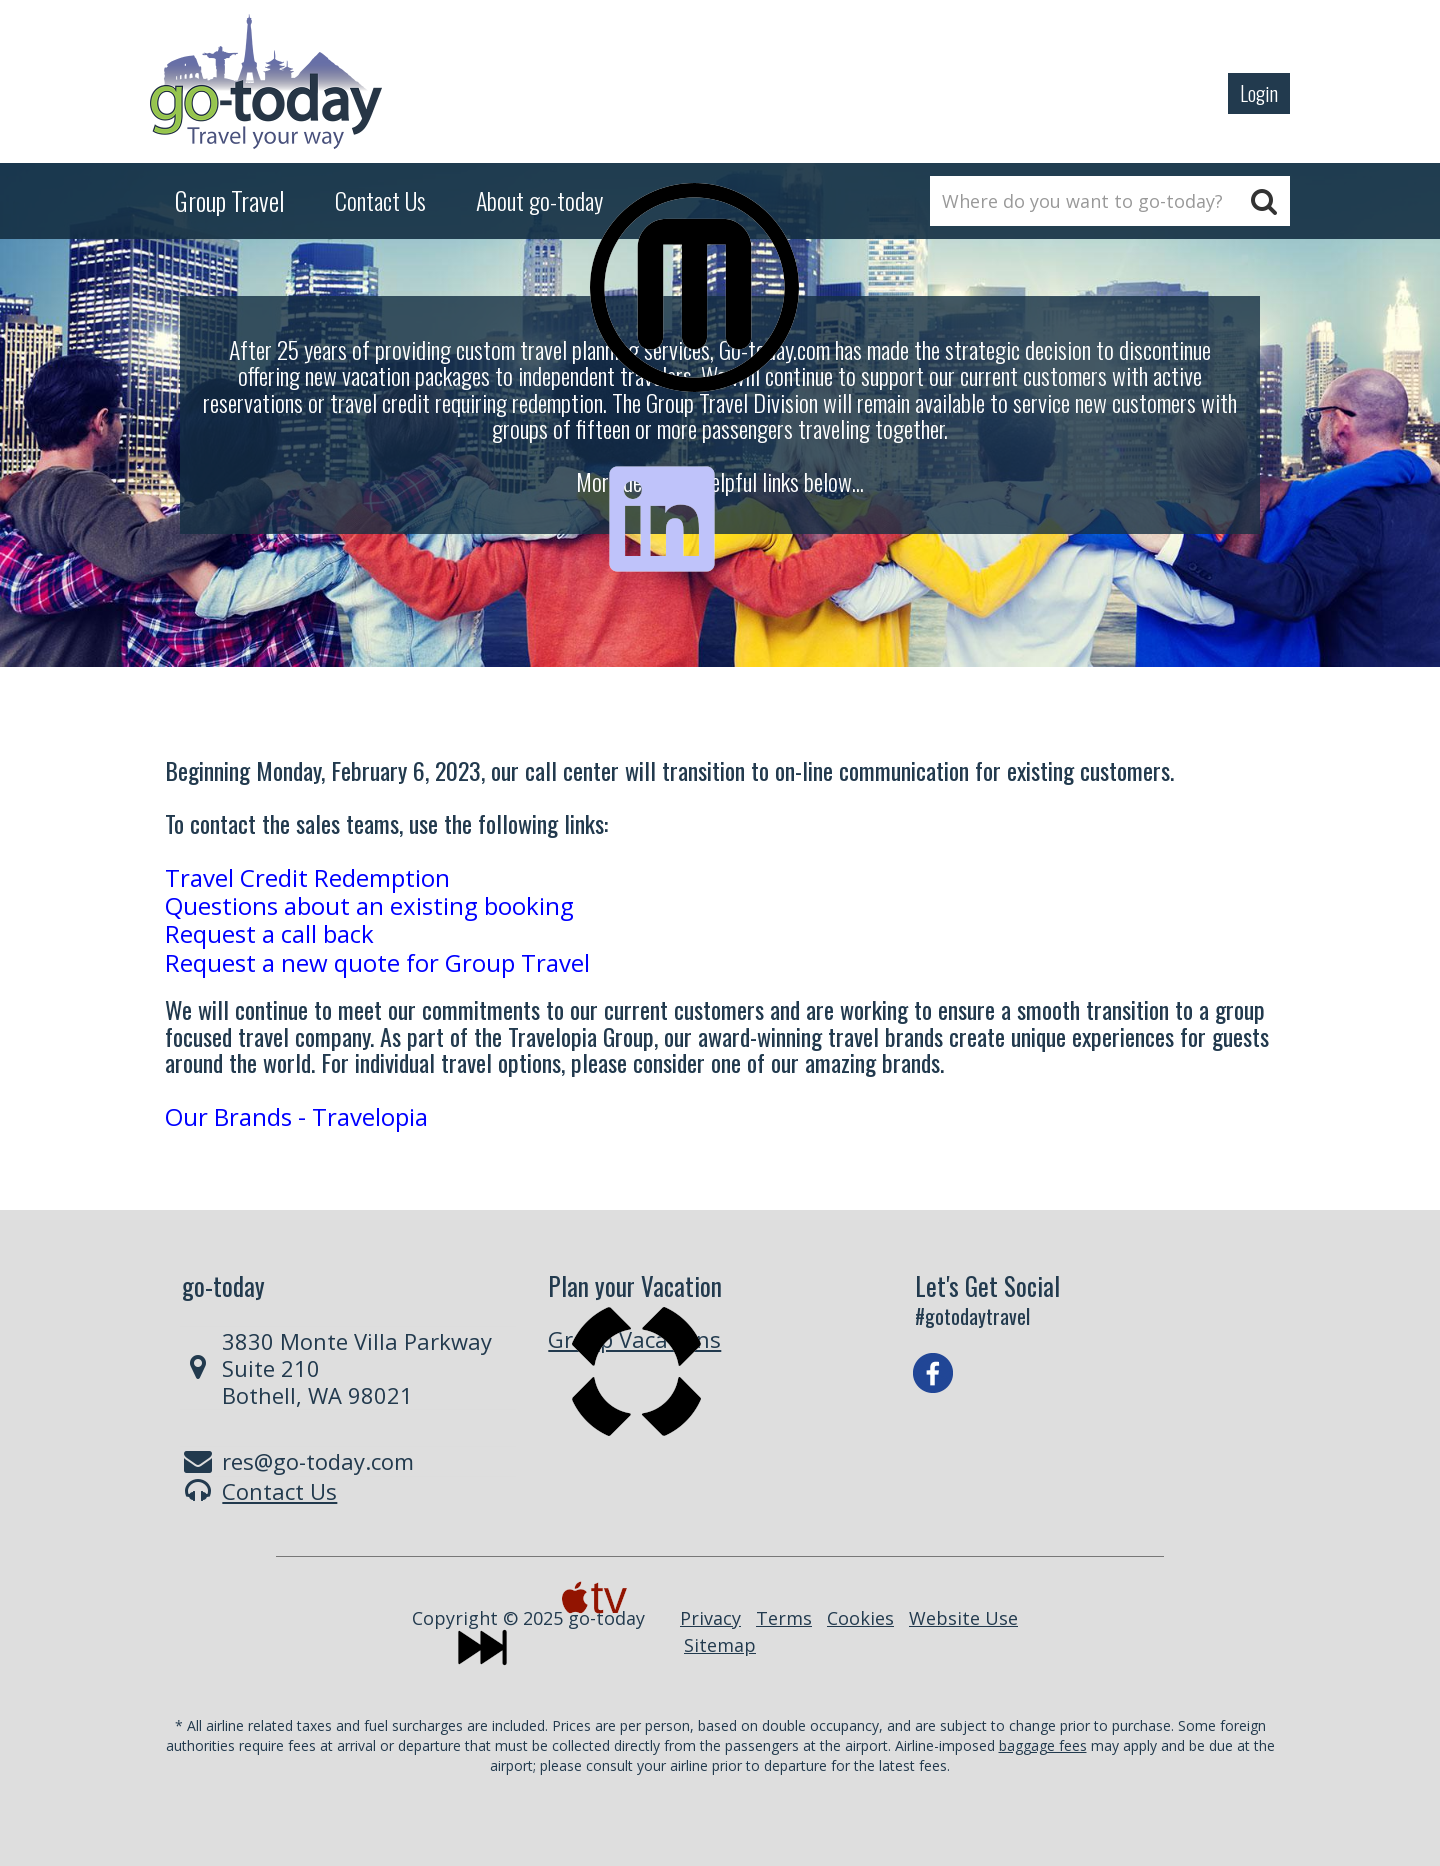 The width and height of the screenshot is (1440, 1866). What do you see at coordinates (694, 287) in the screenshot?
I see `makerbot logo` at bounding box center [694, 287].